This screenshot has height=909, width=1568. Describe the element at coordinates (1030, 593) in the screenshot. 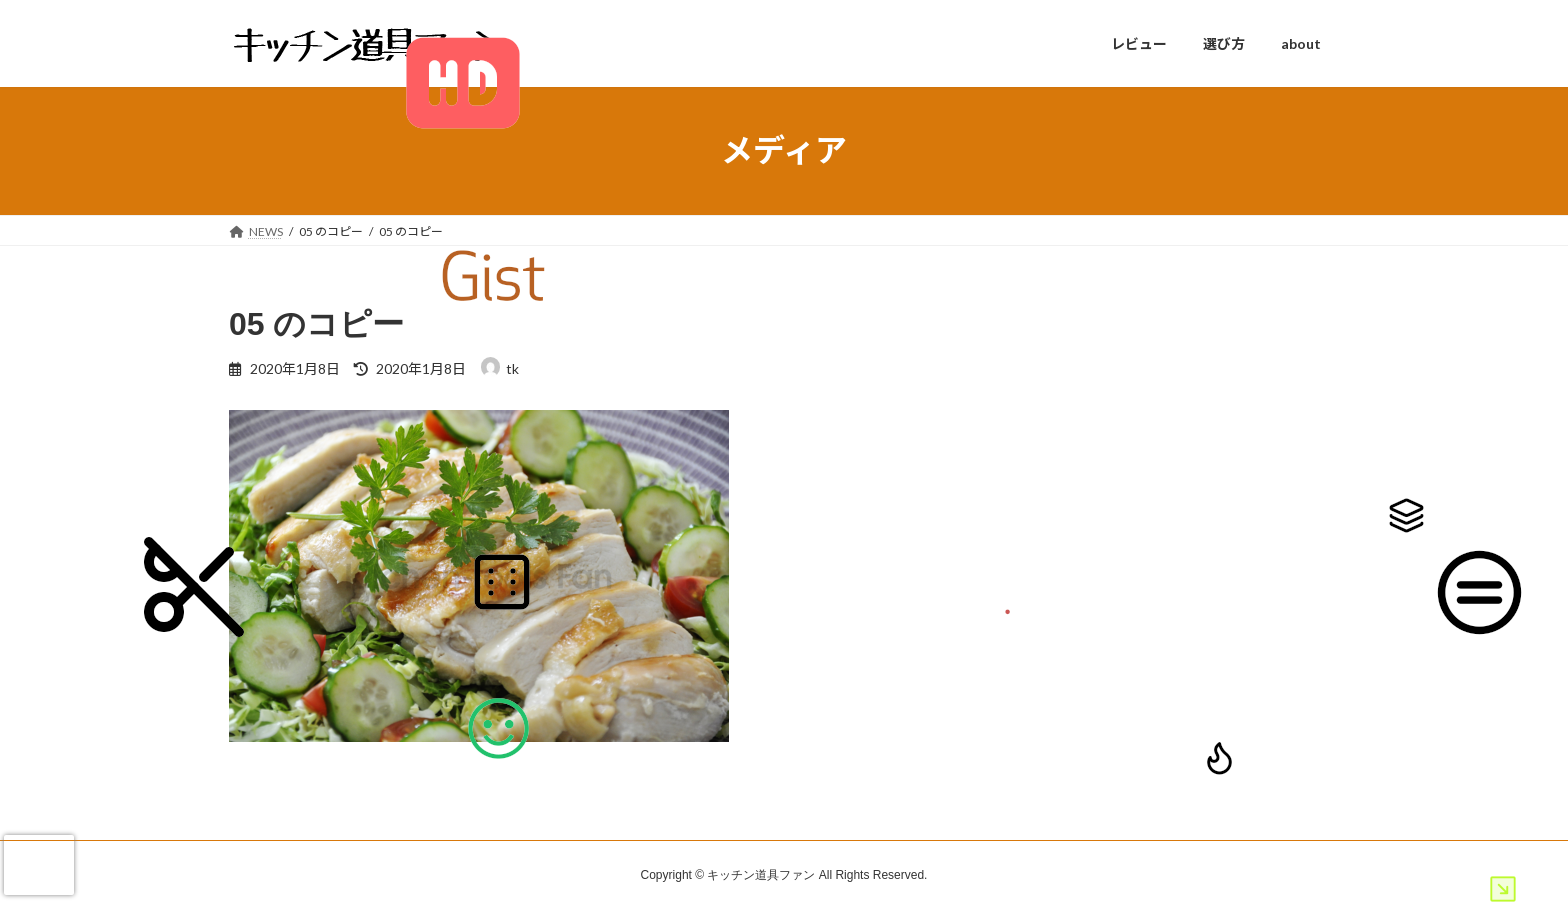

I see `no signal or connection unavailable` at that location.